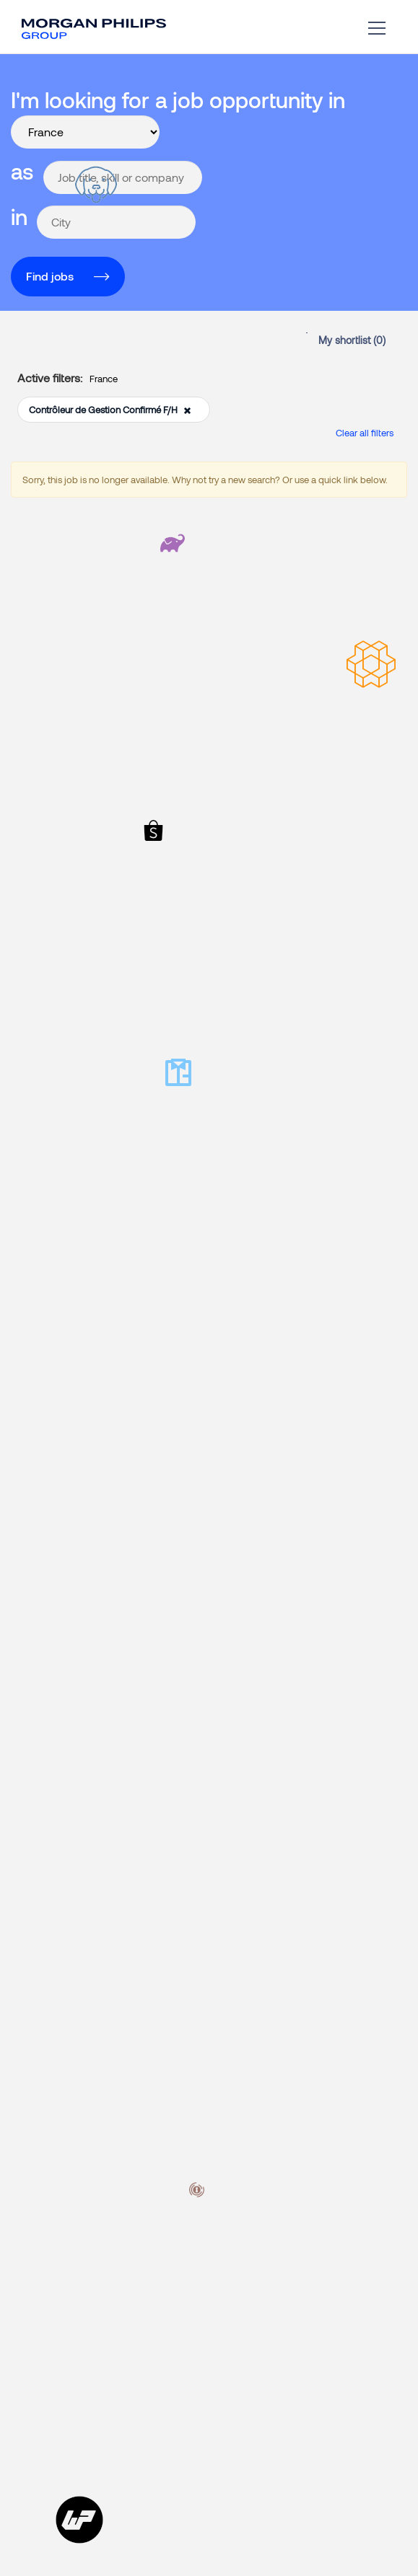 This screenshot has width=418, height=2576. Describe the element at coordinates (153, 830) in the screenshot. I see `open the Shopee shopping app` at that location.